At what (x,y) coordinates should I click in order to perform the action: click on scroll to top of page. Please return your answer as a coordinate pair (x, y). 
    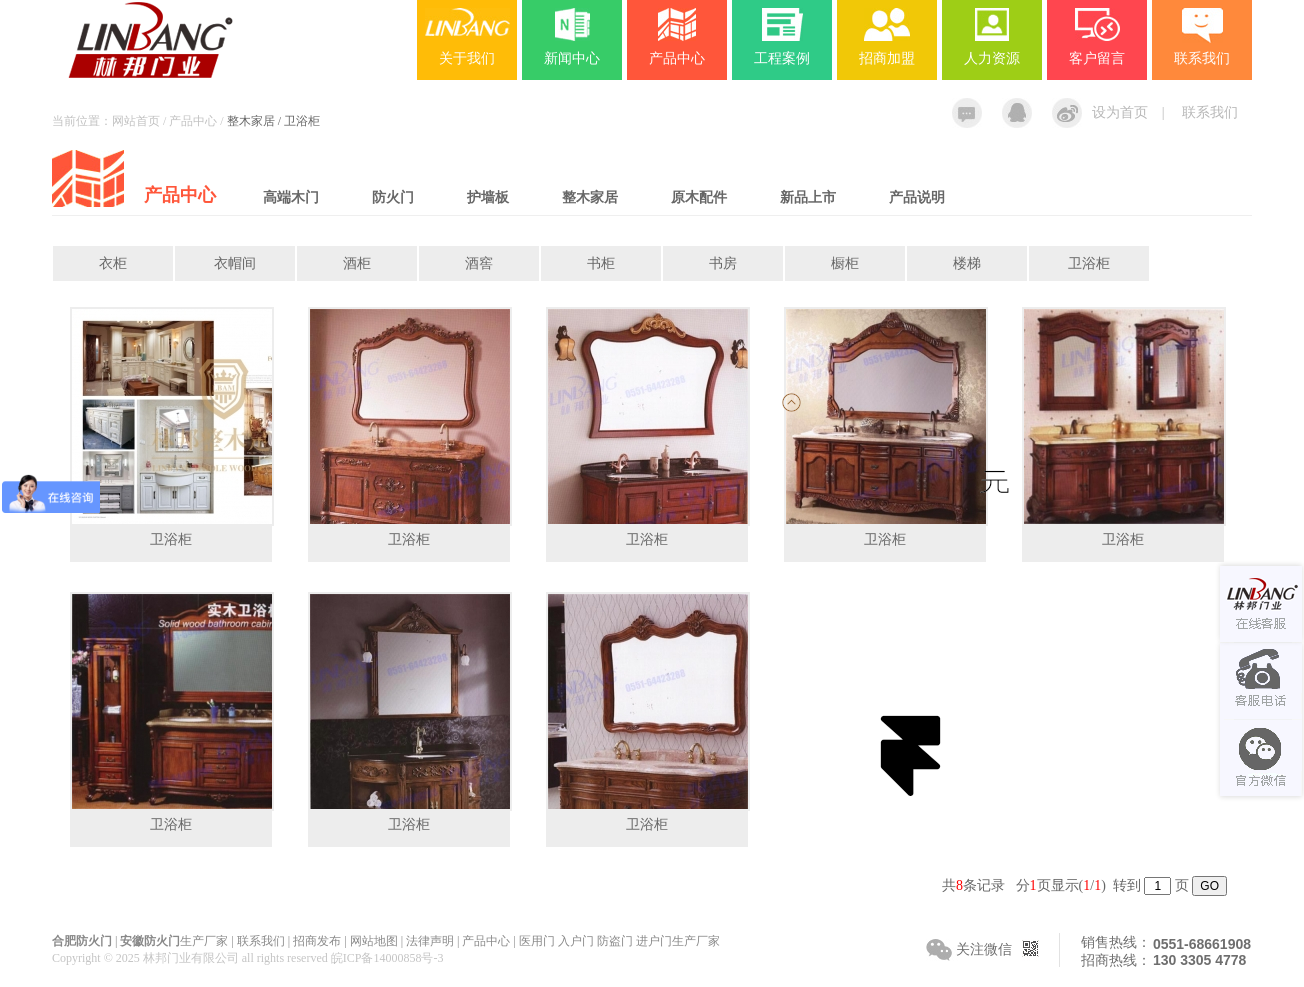
    Looking at the image, I should click on (791, 402).